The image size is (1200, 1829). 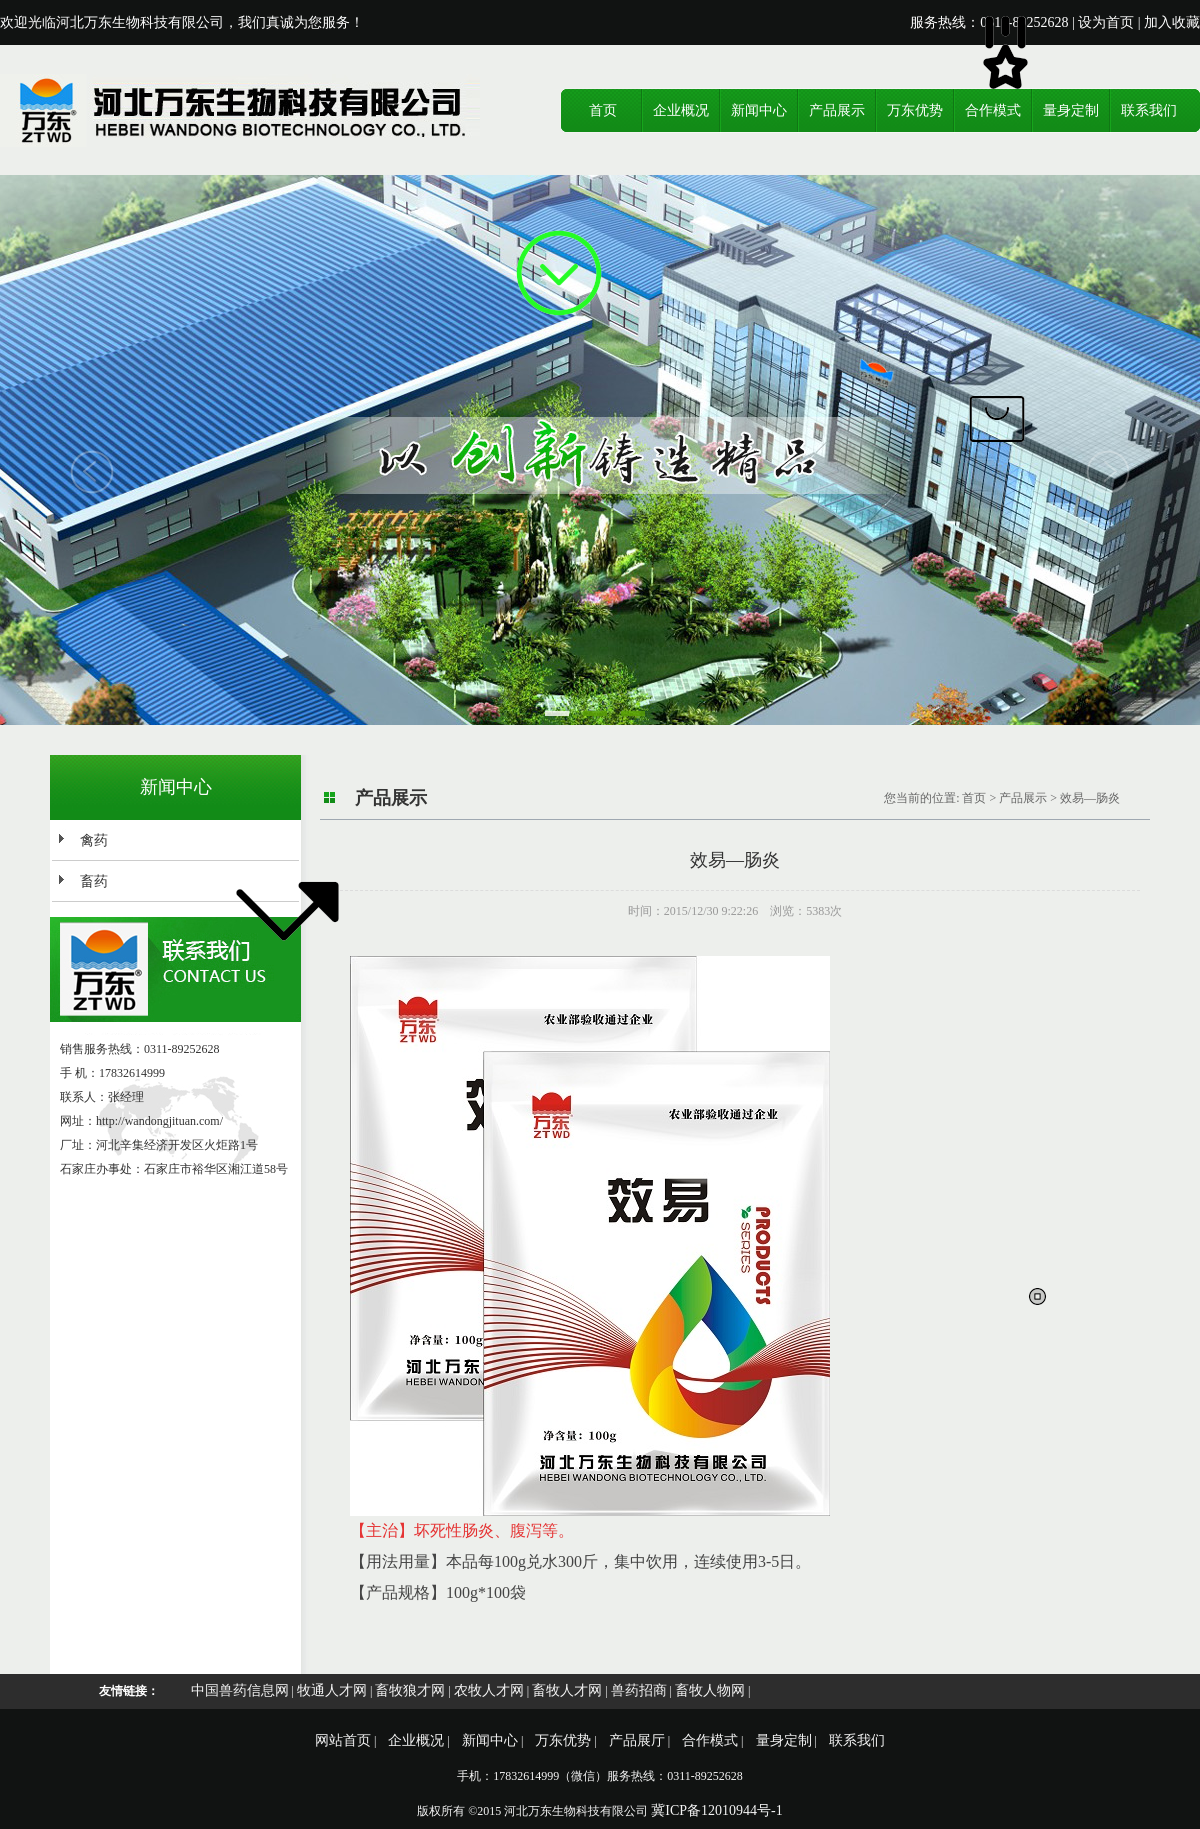 What do you see at coordinates (287, 907) in the screenshot?
I see `reply to a message or email` at bounding box center [287, 907].